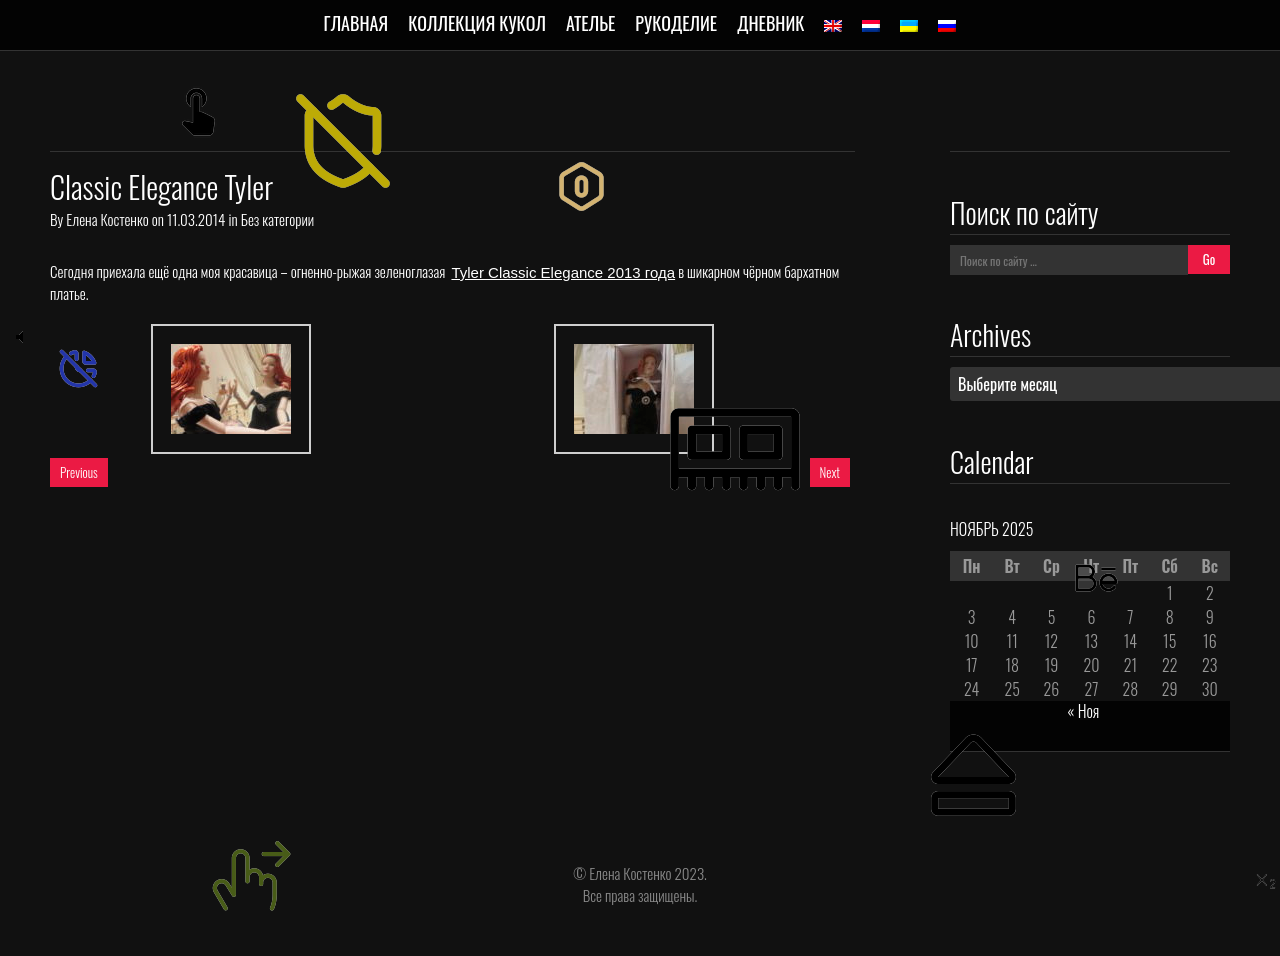 This screenshot has height=956, width=1280. Describe the element at coordinates (581, 186) in the screenshot. I see `indicates an "O" option or category in a hexagonal badge` at that location.